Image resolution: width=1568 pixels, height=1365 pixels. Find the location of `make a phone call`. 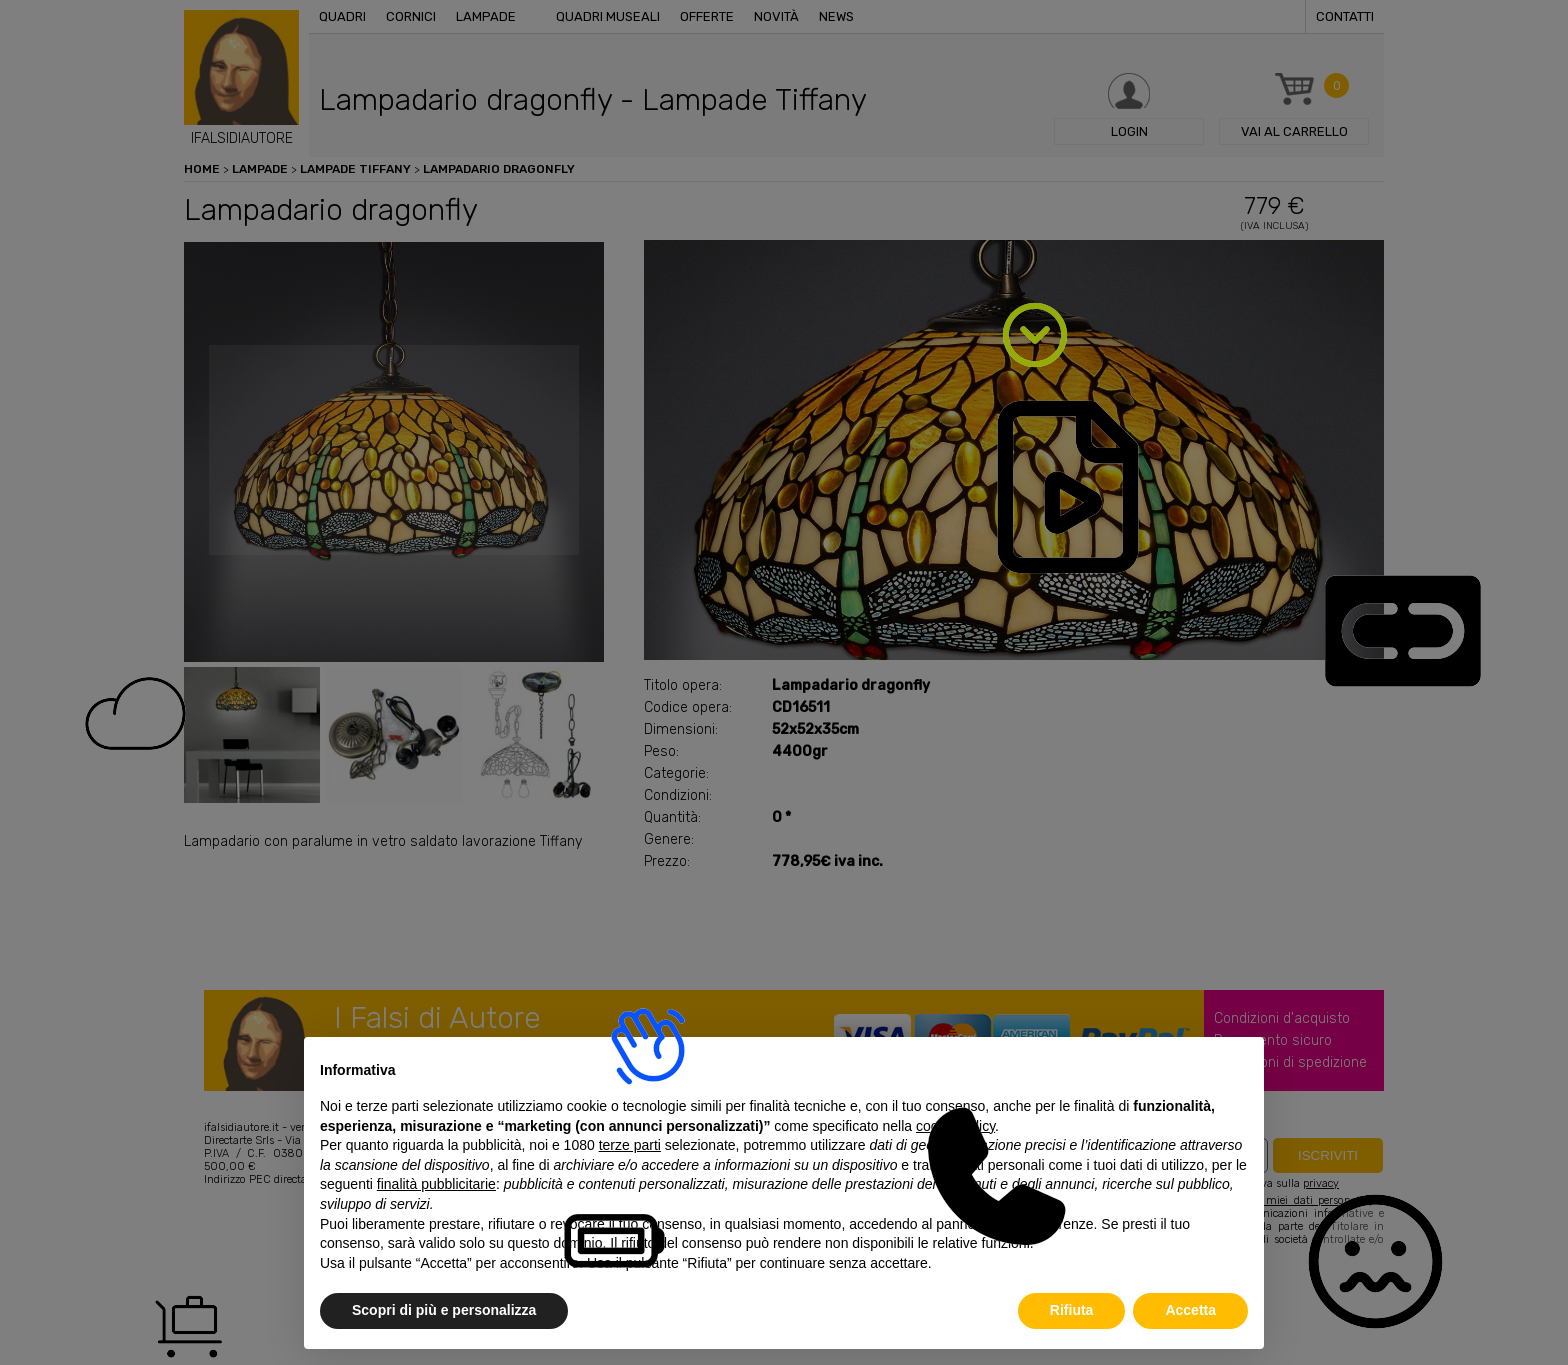

make a phone call is located at coordinates (994, 1179).